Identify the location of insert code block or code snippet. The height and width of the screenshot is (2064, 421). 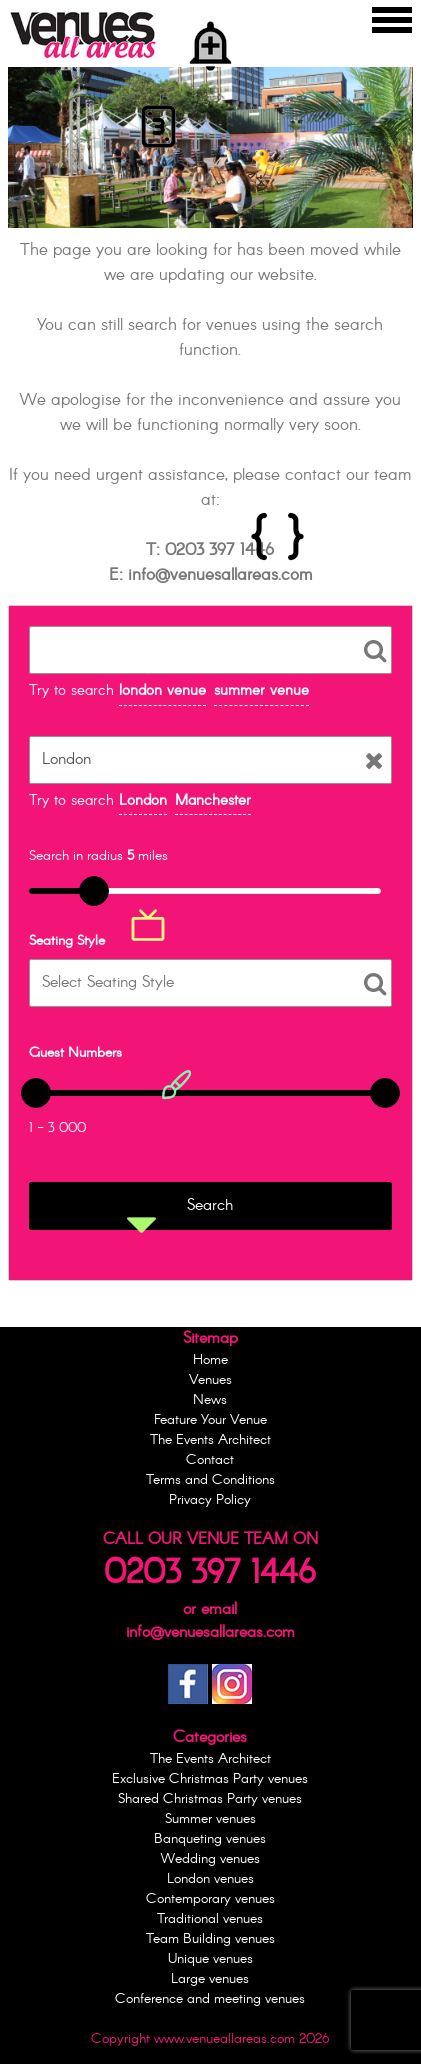
(277, 536).